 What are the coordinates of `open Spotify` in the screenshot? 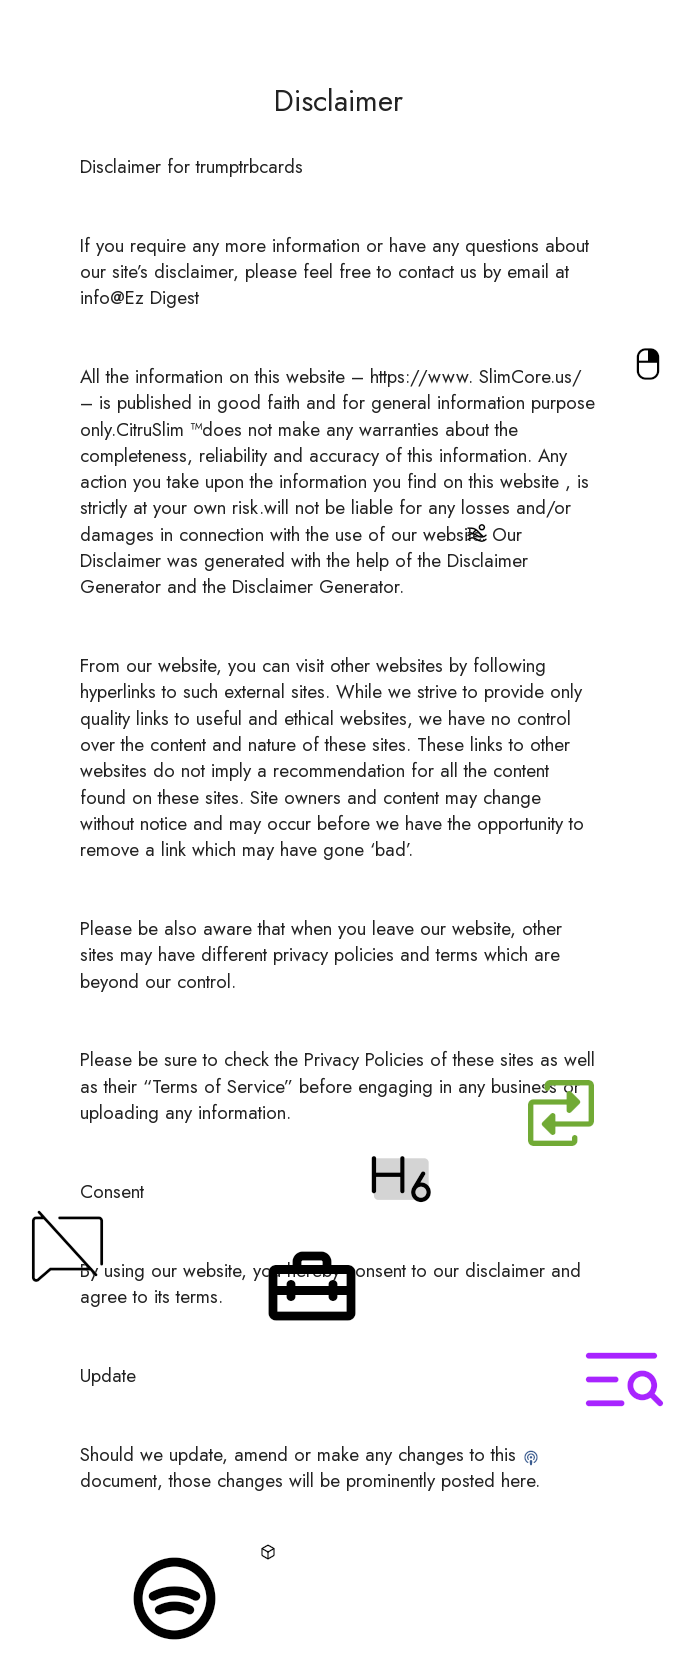 It's located at (174, 1598).